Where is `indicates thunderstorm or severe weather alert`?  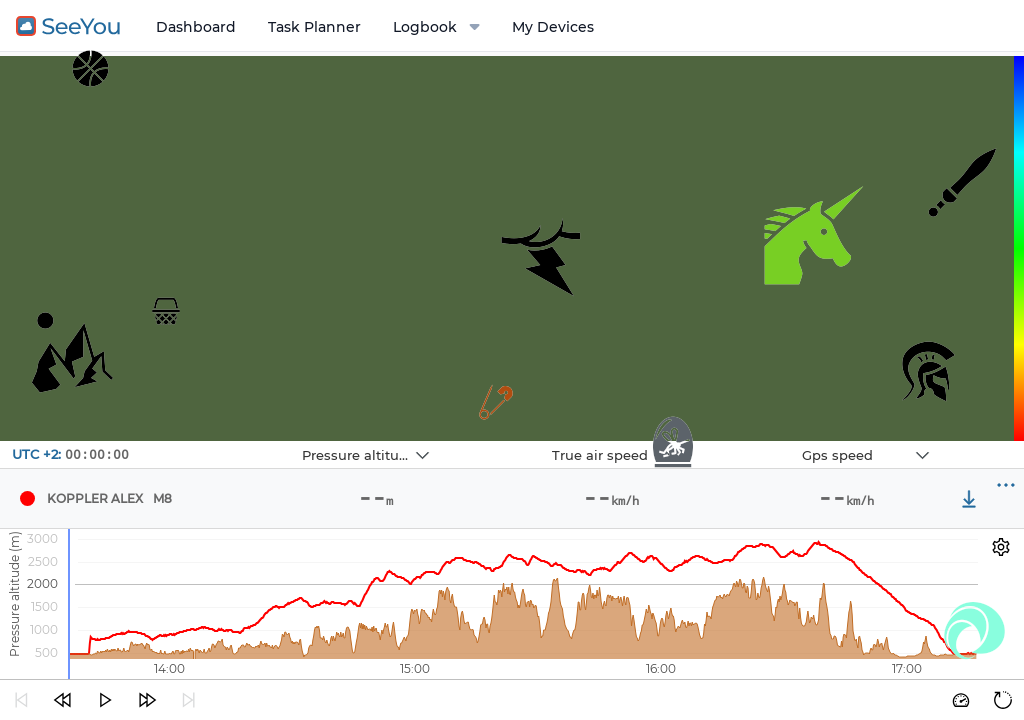 indicates thunderstorm or severe weather alert is located at coordinates (541, 257).